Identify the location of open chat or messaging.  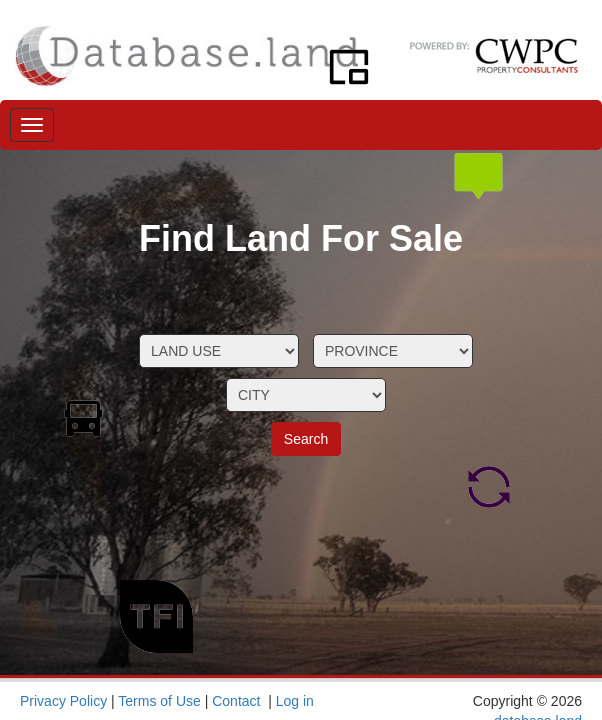
(478, 174).